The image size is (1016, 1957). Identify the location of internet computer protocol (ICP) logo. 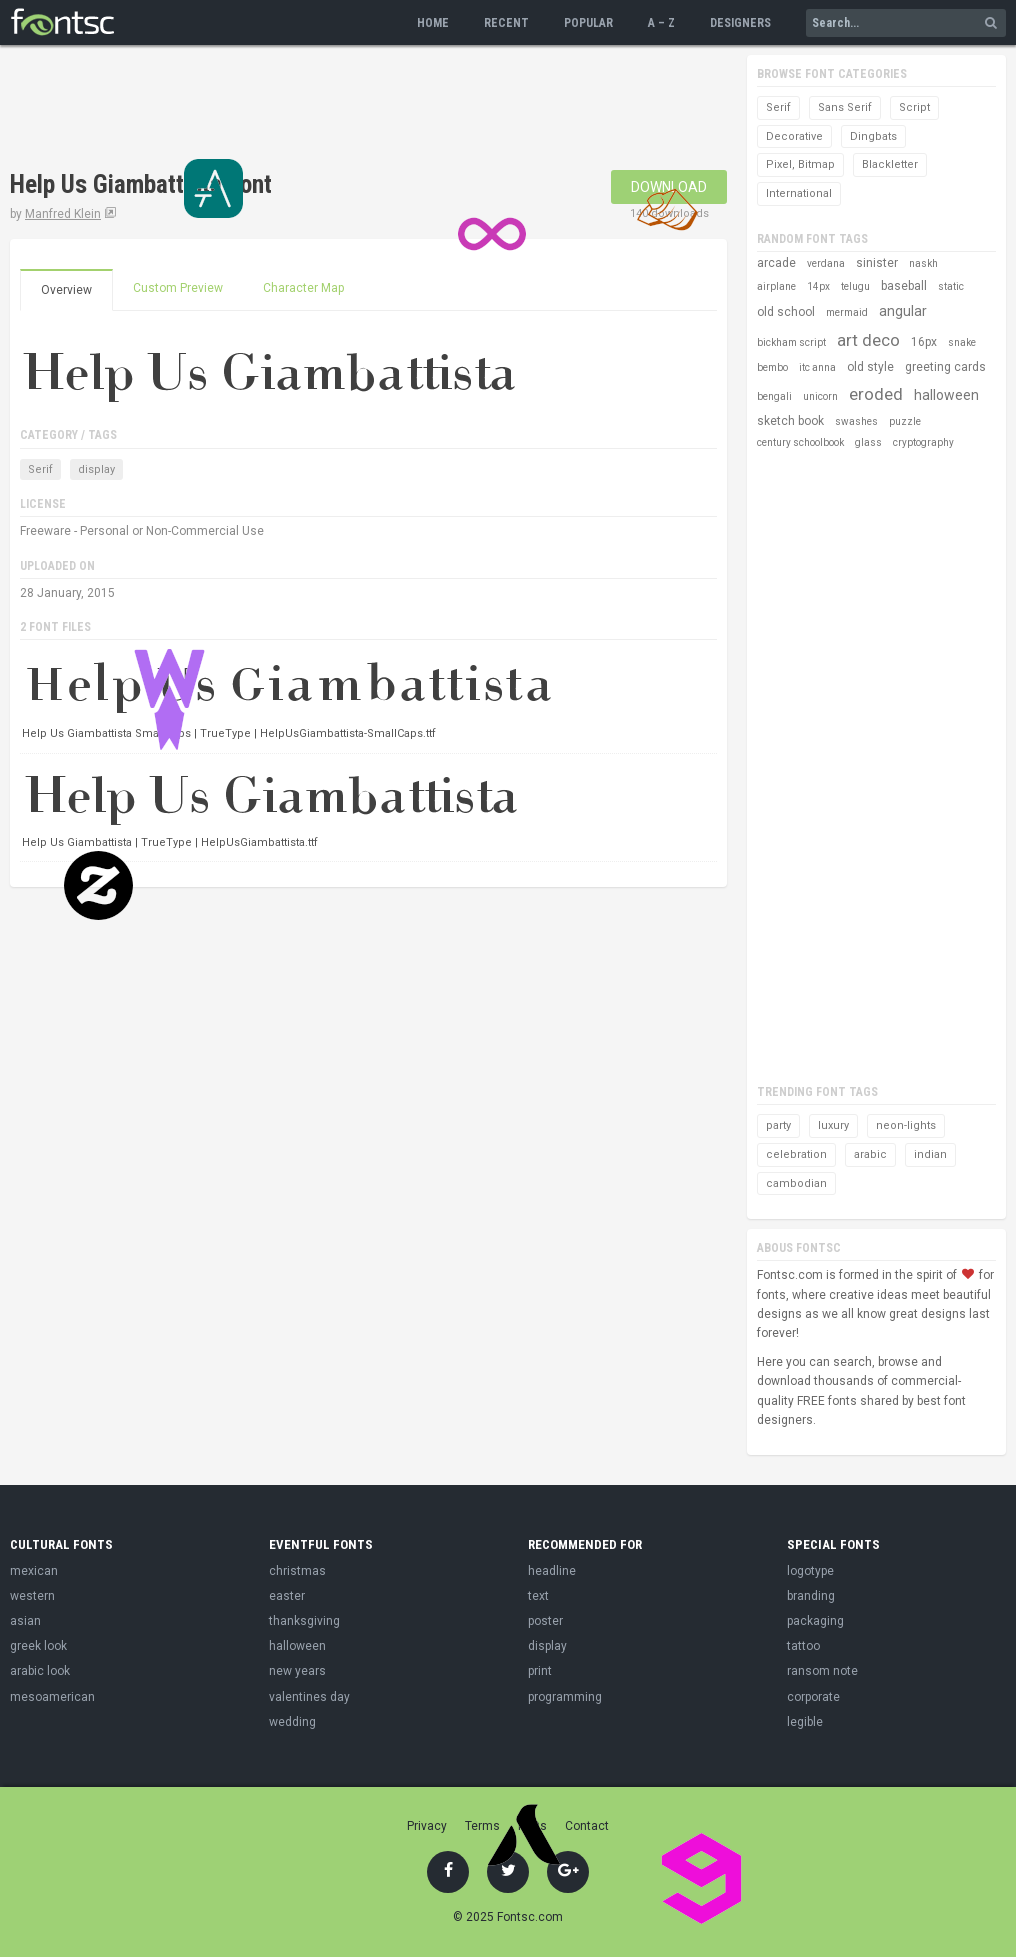
(492, 234).